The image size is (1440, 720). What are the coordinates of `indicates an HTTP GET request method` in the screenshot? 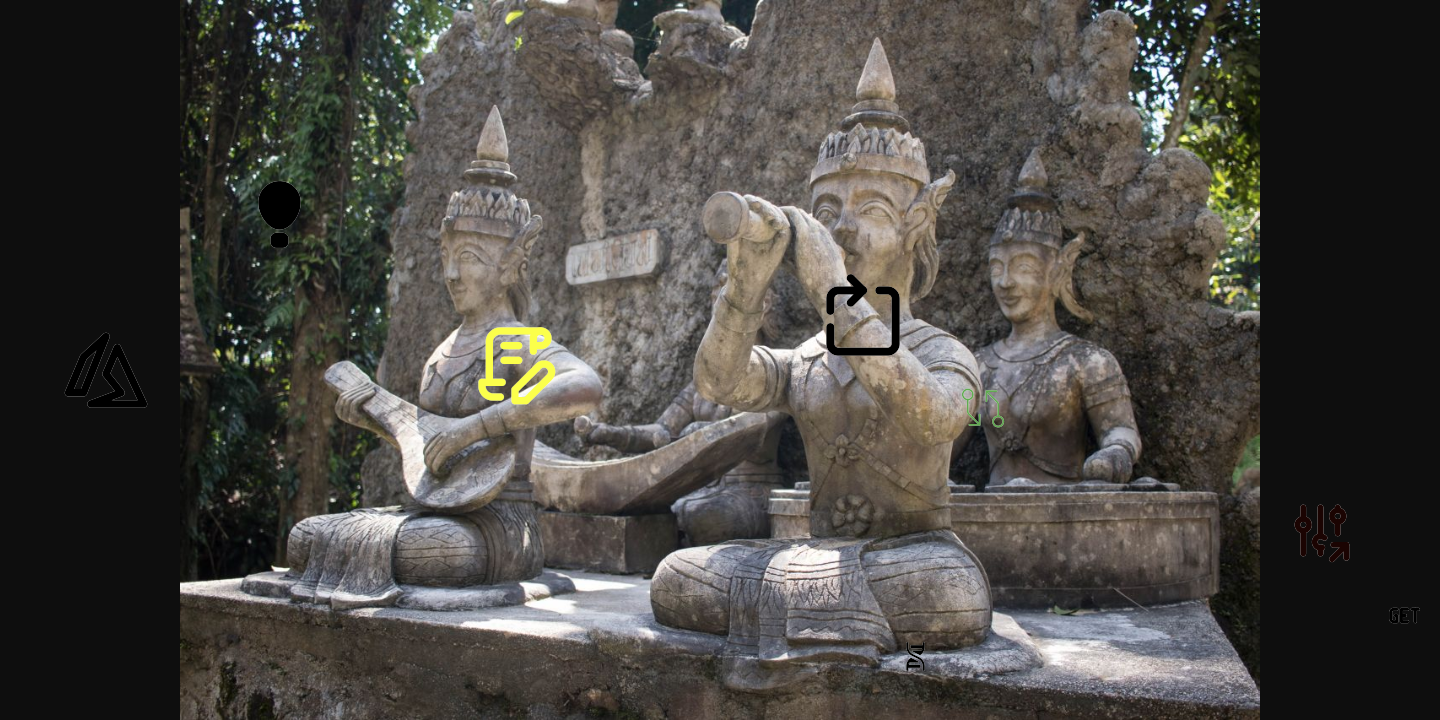 It's located at (1404, 615).